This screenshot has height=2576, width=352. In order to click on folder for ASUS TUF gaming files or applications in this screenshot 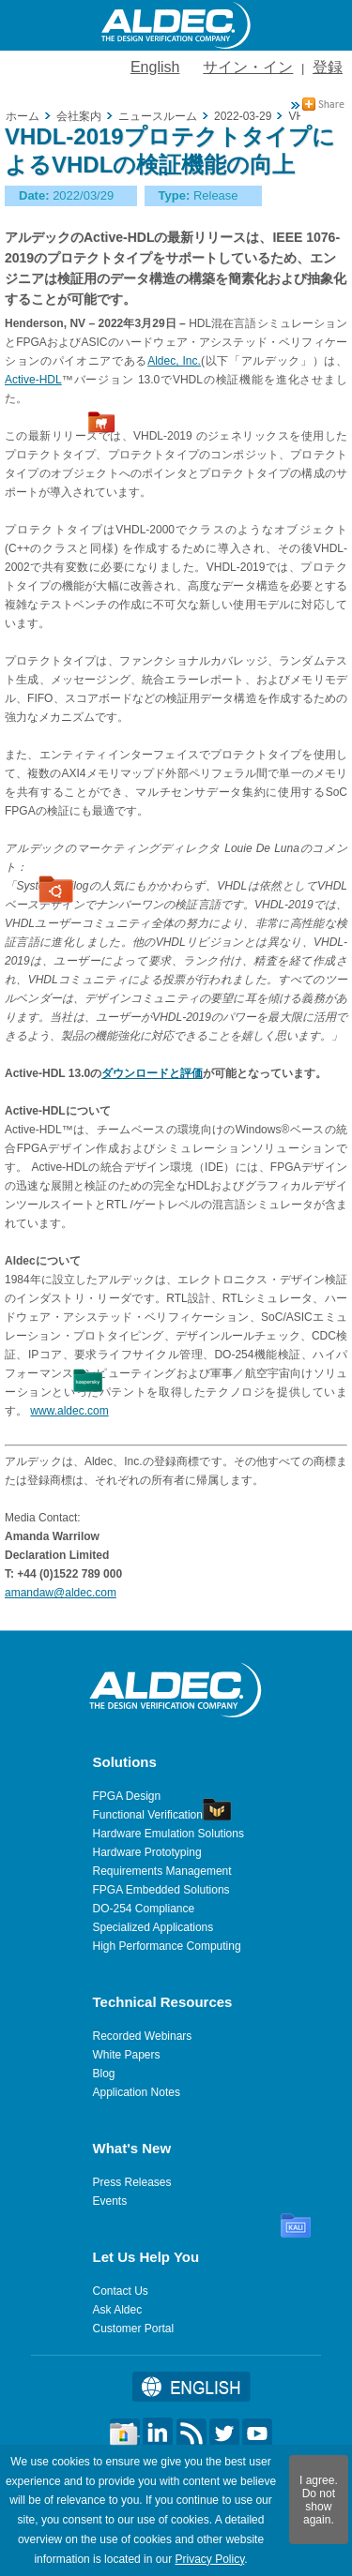, I will do `click(217, 1810)`.